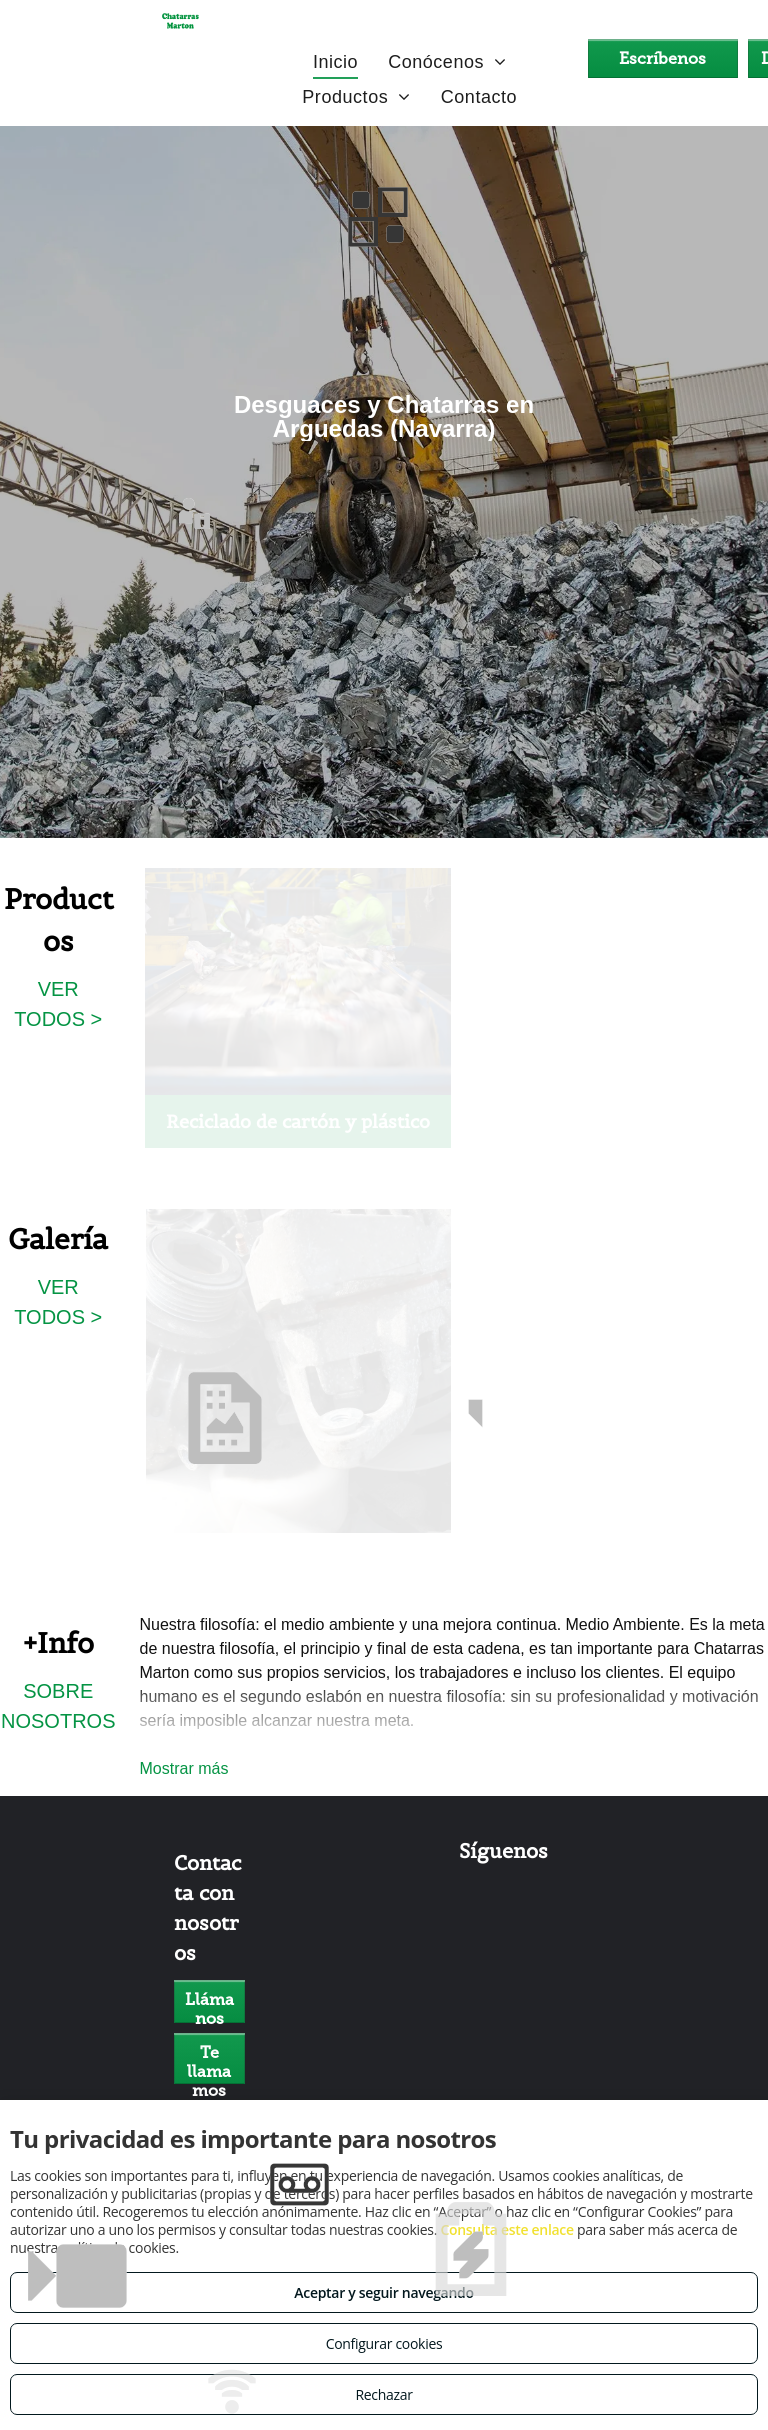 The width and height of the screenshot is (768, 2430). Describe the element at coordinates (77, 2272) in the screenshot. I see `open your videos folder` at that location.